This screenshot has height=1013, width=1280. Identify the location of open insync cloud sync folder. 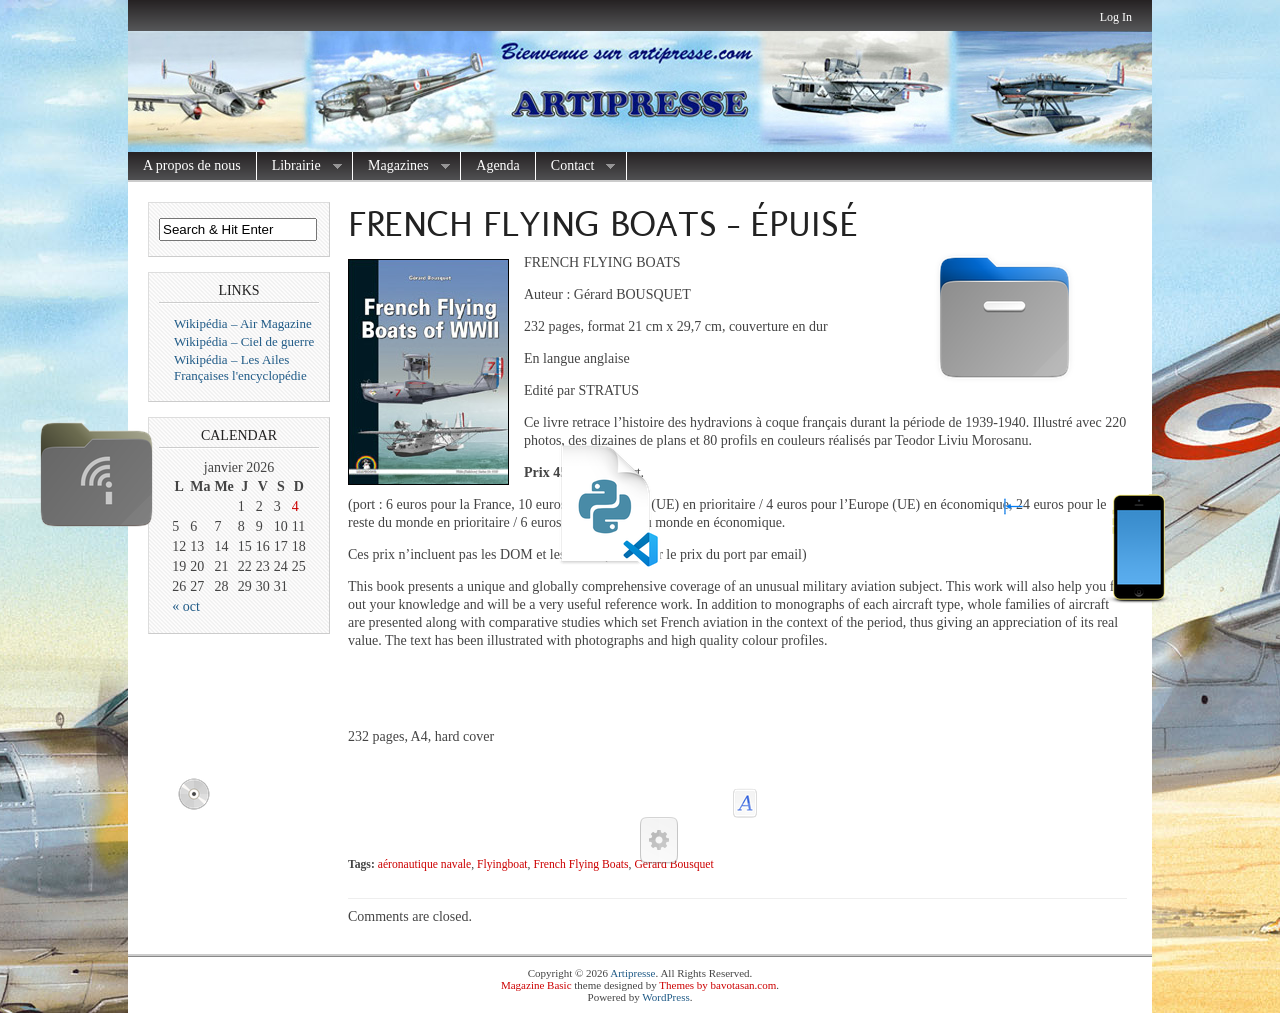
(96, 474).